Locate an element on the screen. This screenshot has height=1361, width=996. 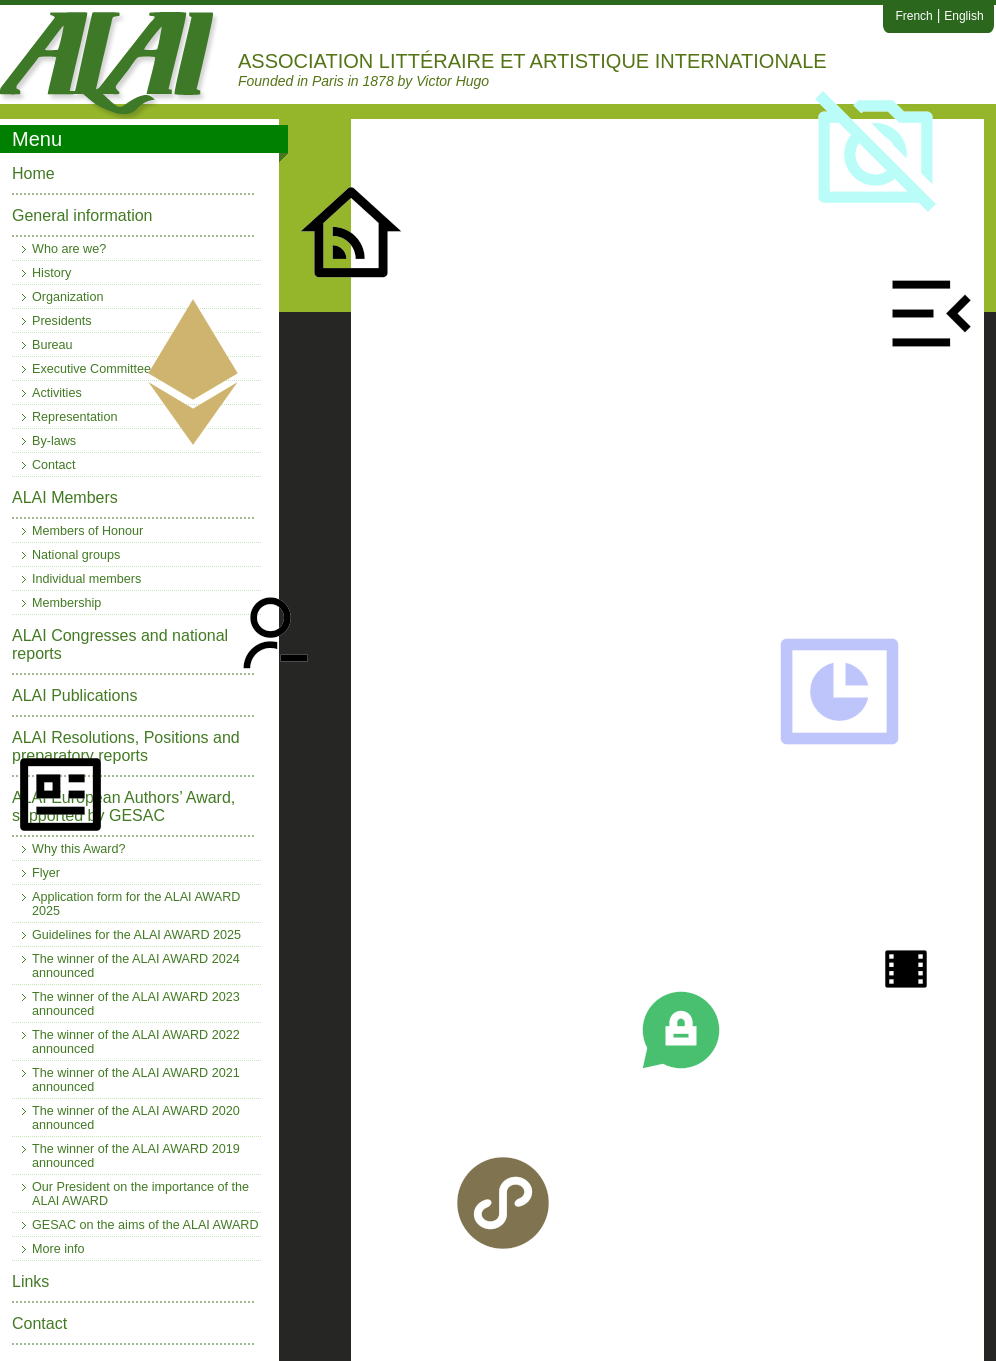
remove a user or contact is located at coordinates (270, 634).